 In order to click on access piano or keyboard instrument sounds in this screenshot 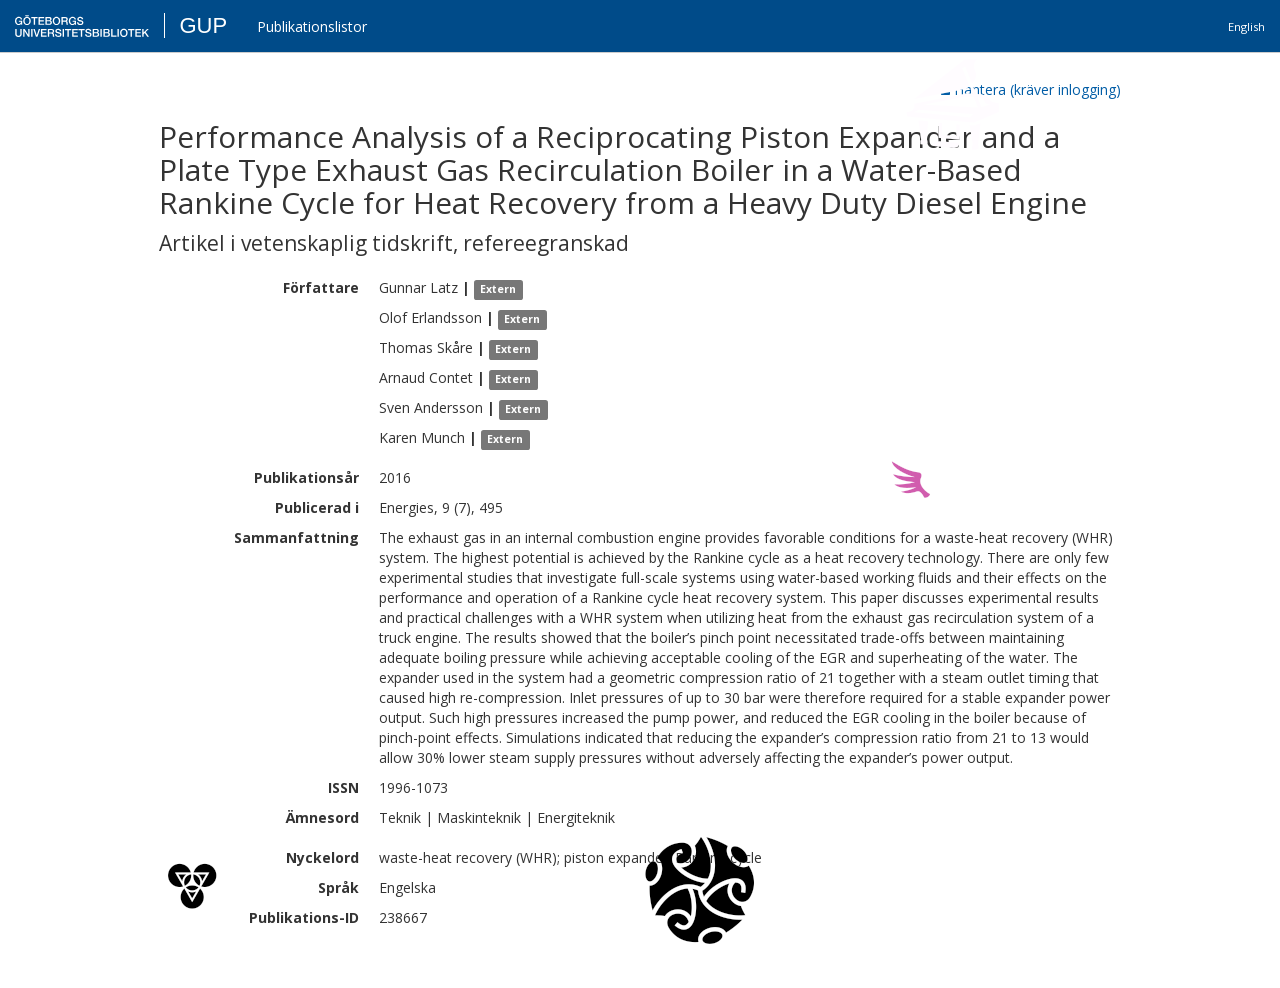, I will do `click(953, 104)`.